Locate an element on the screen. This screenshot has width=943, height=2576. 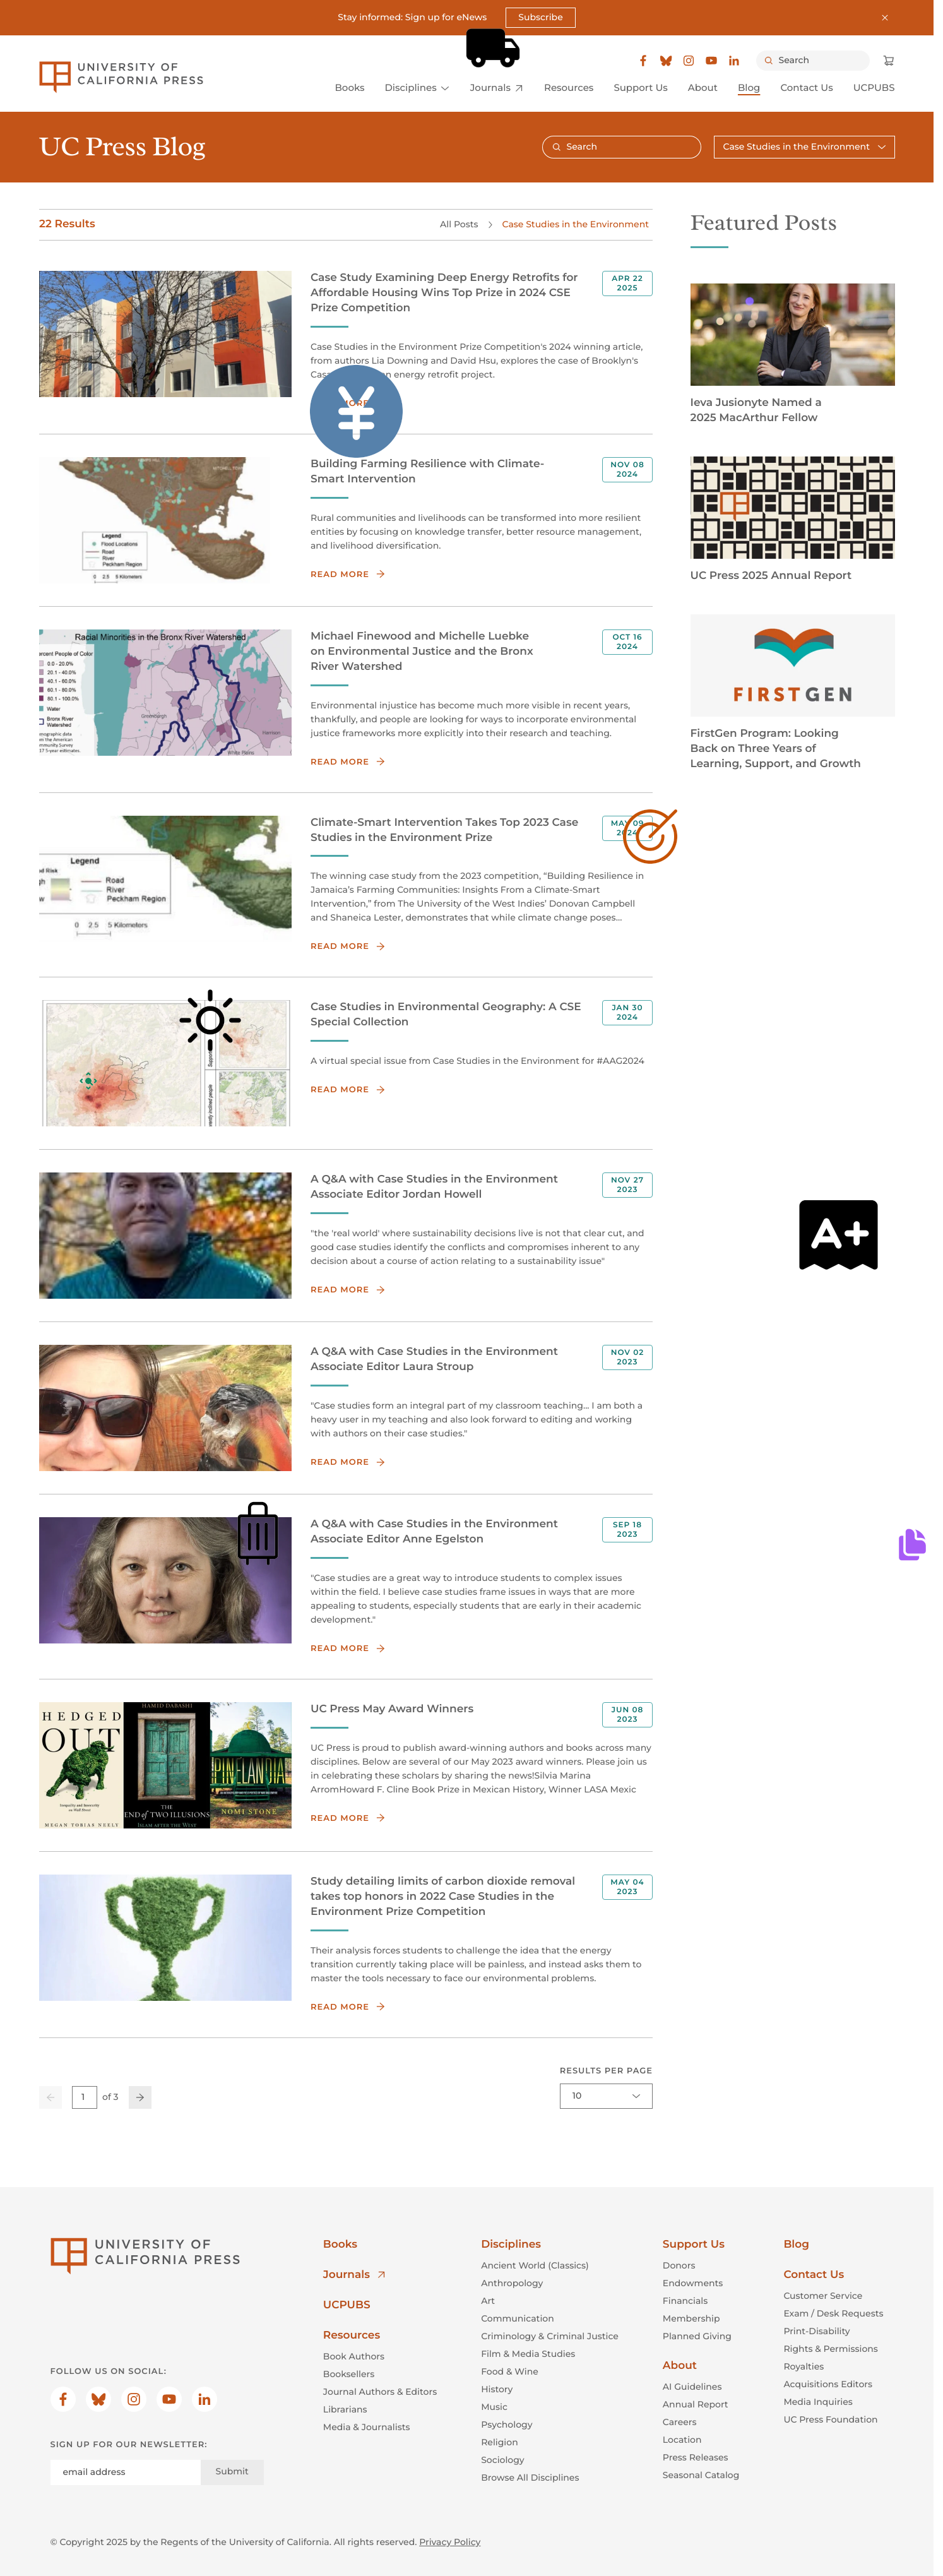
pan and zoom controls for map or image navigation is located at coordinates (88, 1081).